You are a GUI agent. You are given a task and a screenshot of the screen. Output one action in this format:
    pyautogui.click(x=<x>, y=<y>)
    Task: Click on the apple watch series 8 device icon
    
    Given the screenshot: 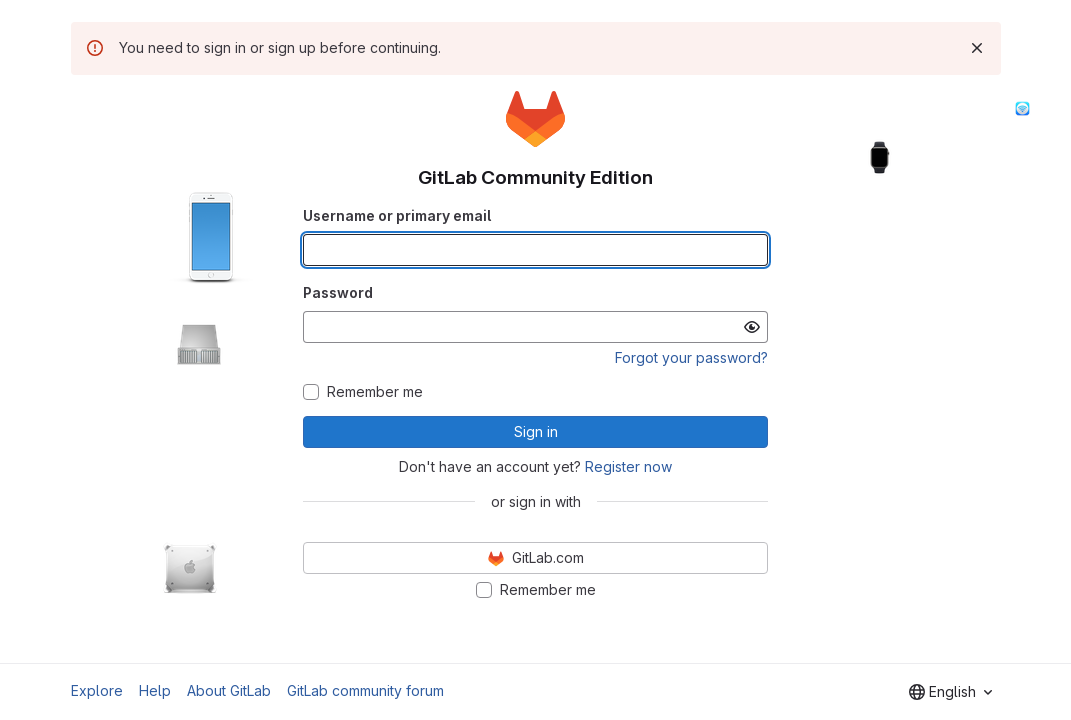 What is the action you would take?
    pyautogui.click(x=879, y=157)
    